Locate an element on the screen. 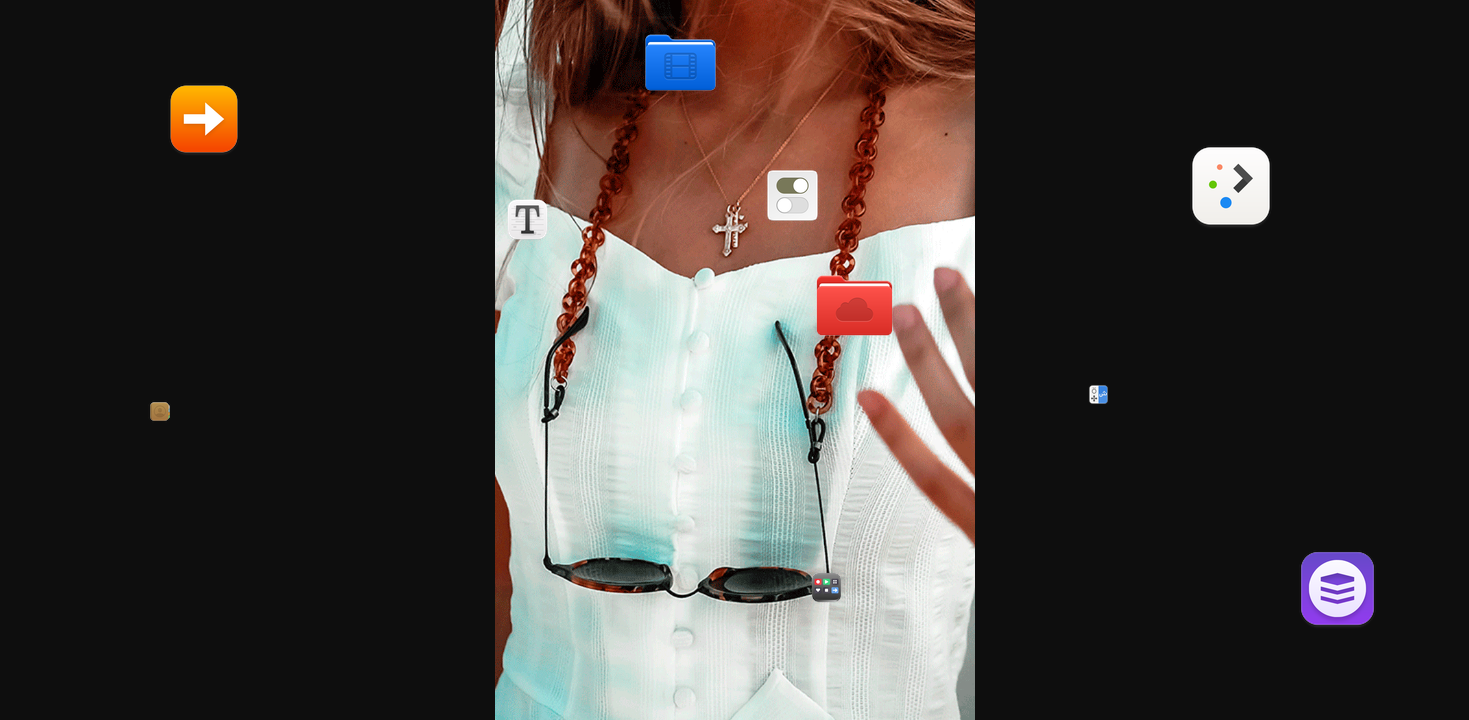  open the KDE Plasma application menu is located at coordinates (1231, 186).